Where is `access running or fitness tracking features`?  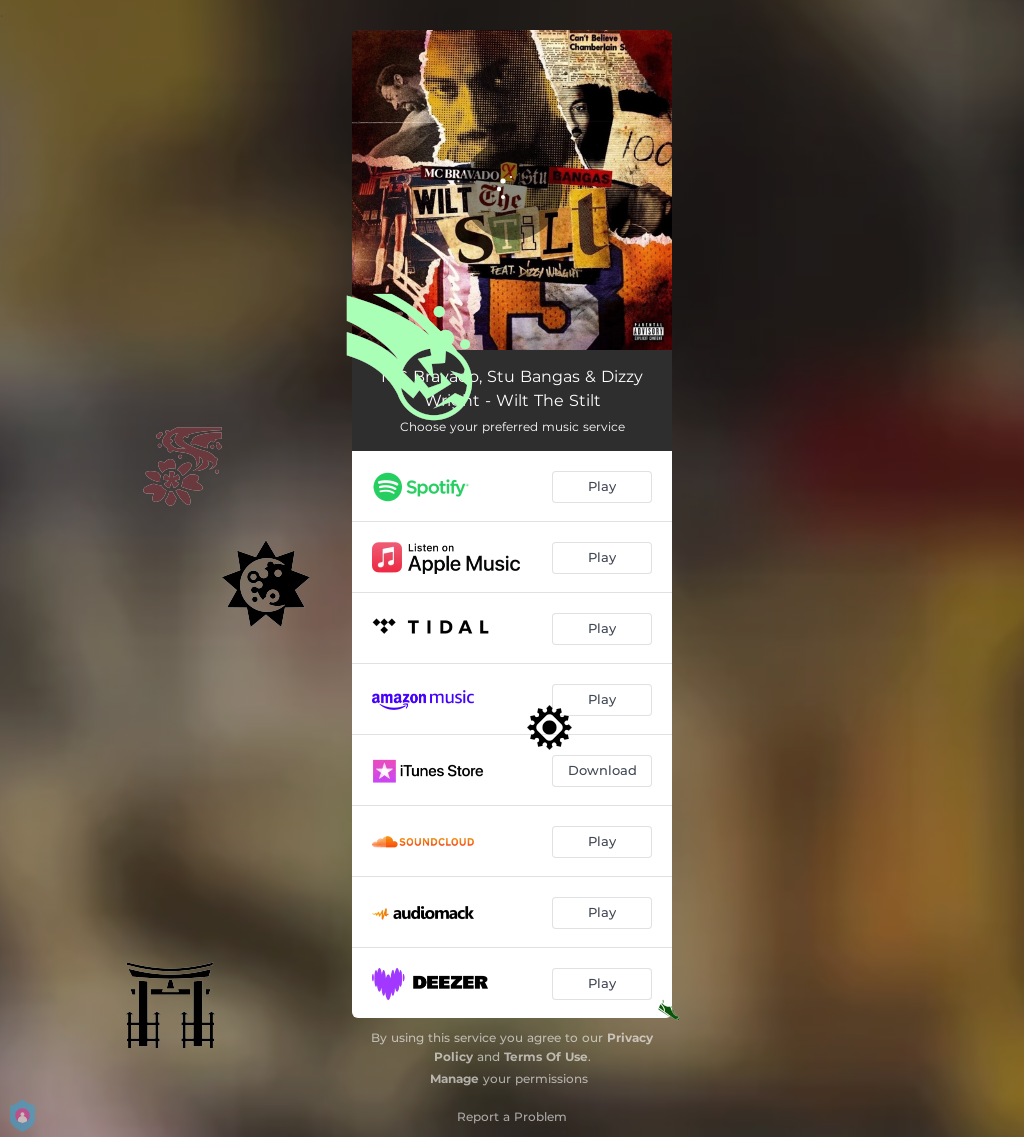
access running or fitness tracking features is located at coordinates (669, 1010).